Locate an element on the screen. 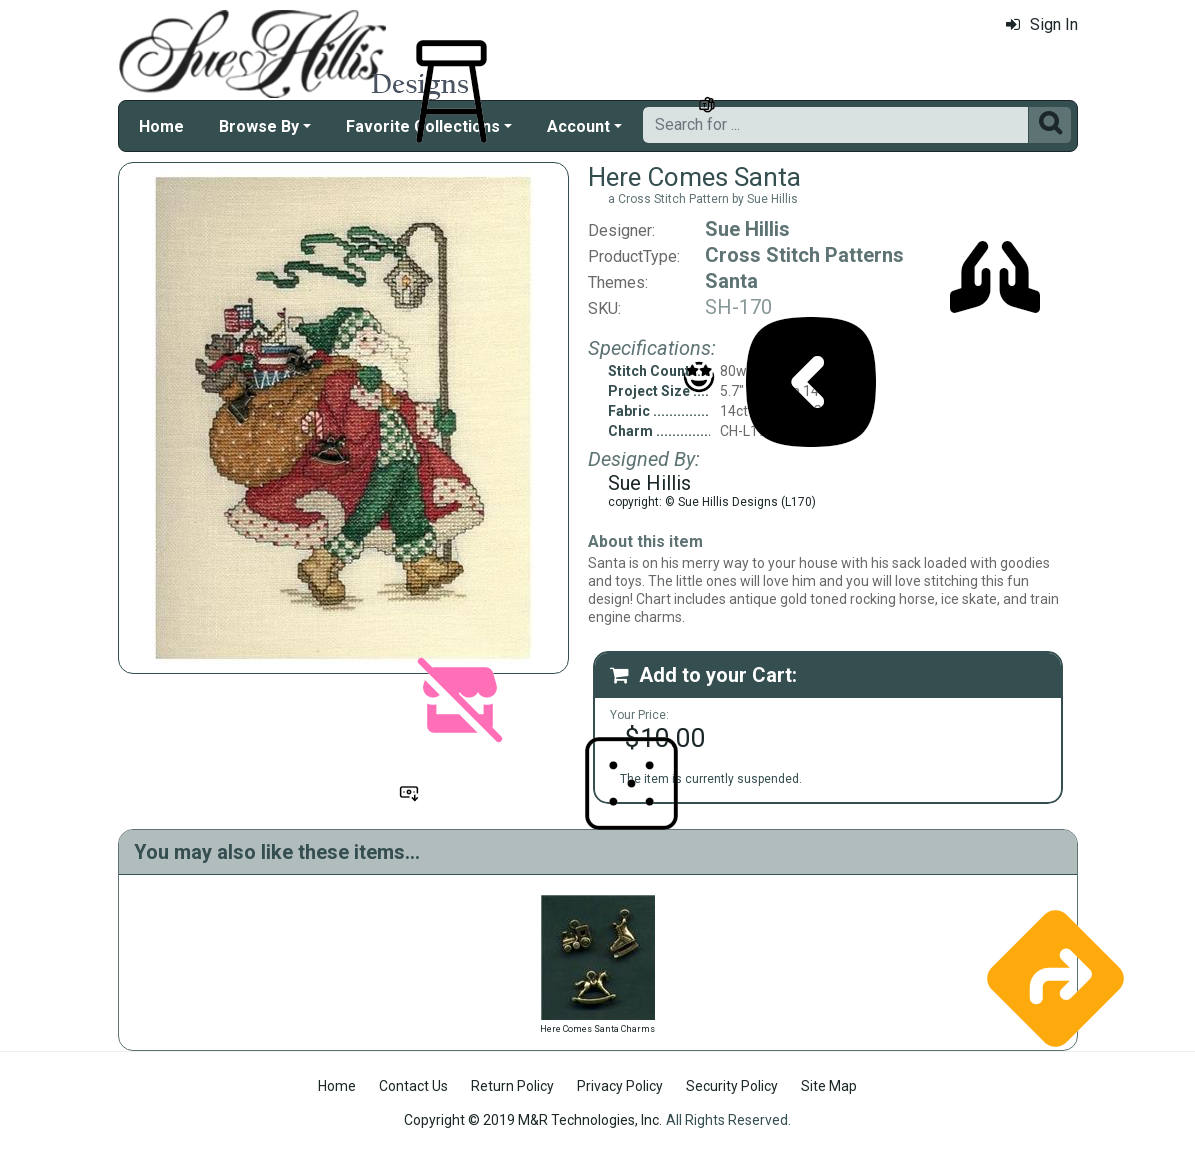 The height and width of the screenshot is (1169, 1195). indicates a store or shop is closed is located at coordinates (460, 700).